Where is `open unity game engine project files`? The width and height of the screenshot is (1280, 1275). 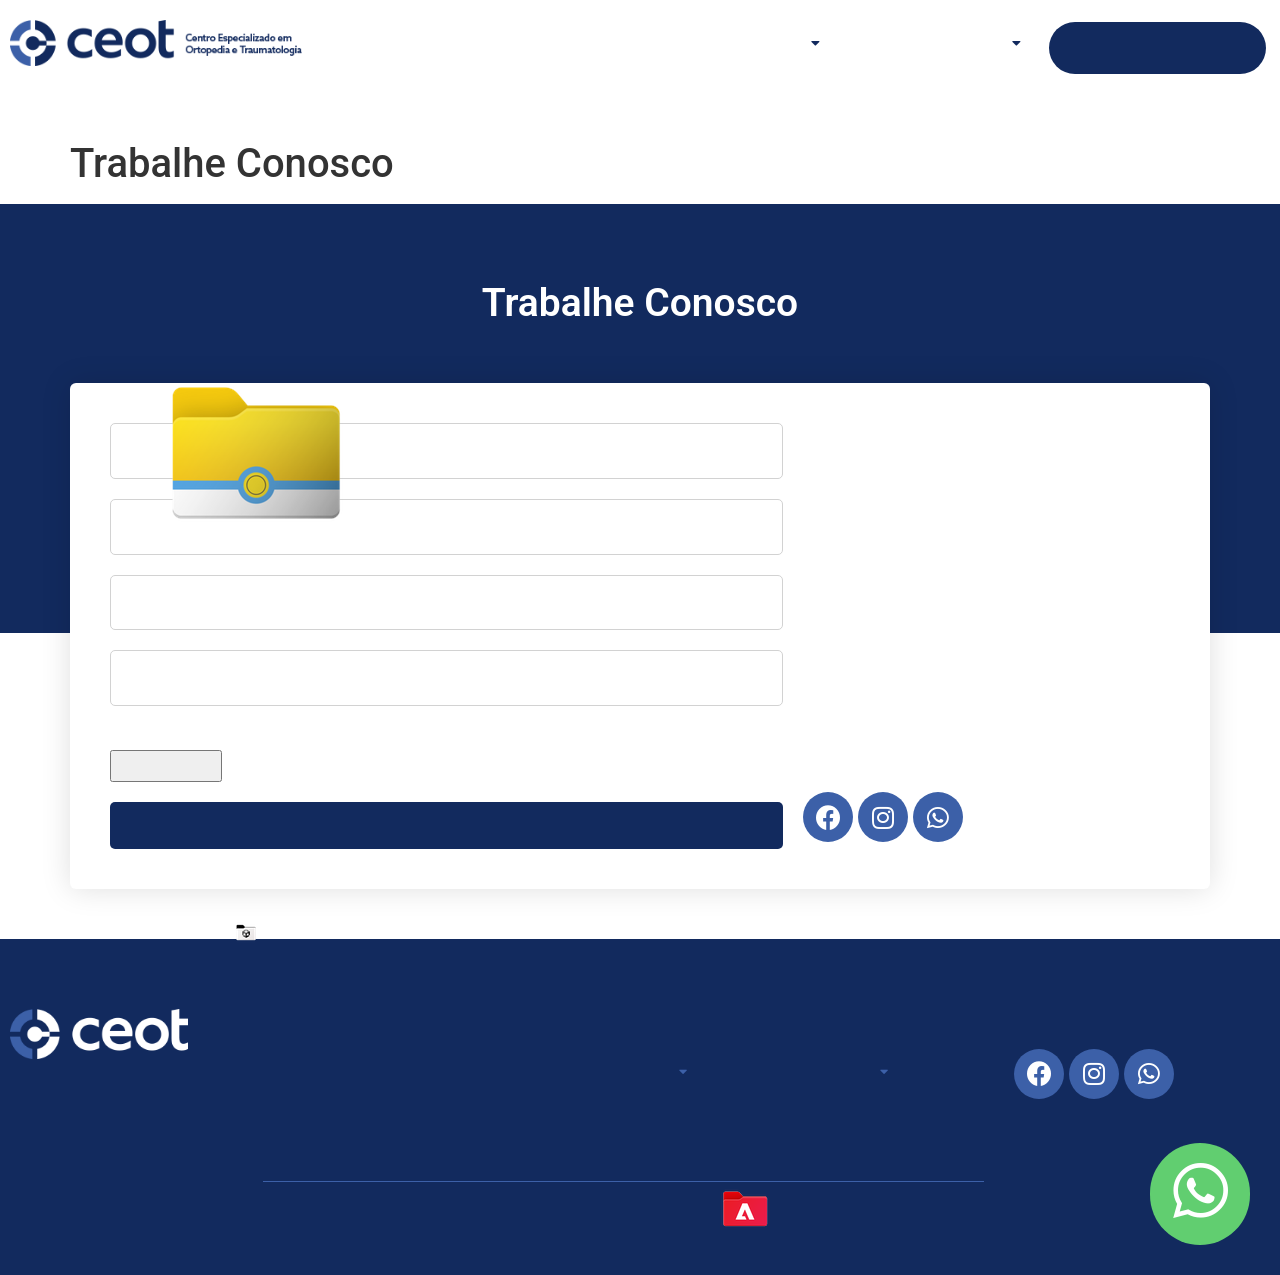 open unity game engine project files is located at coordinates (246, 933).